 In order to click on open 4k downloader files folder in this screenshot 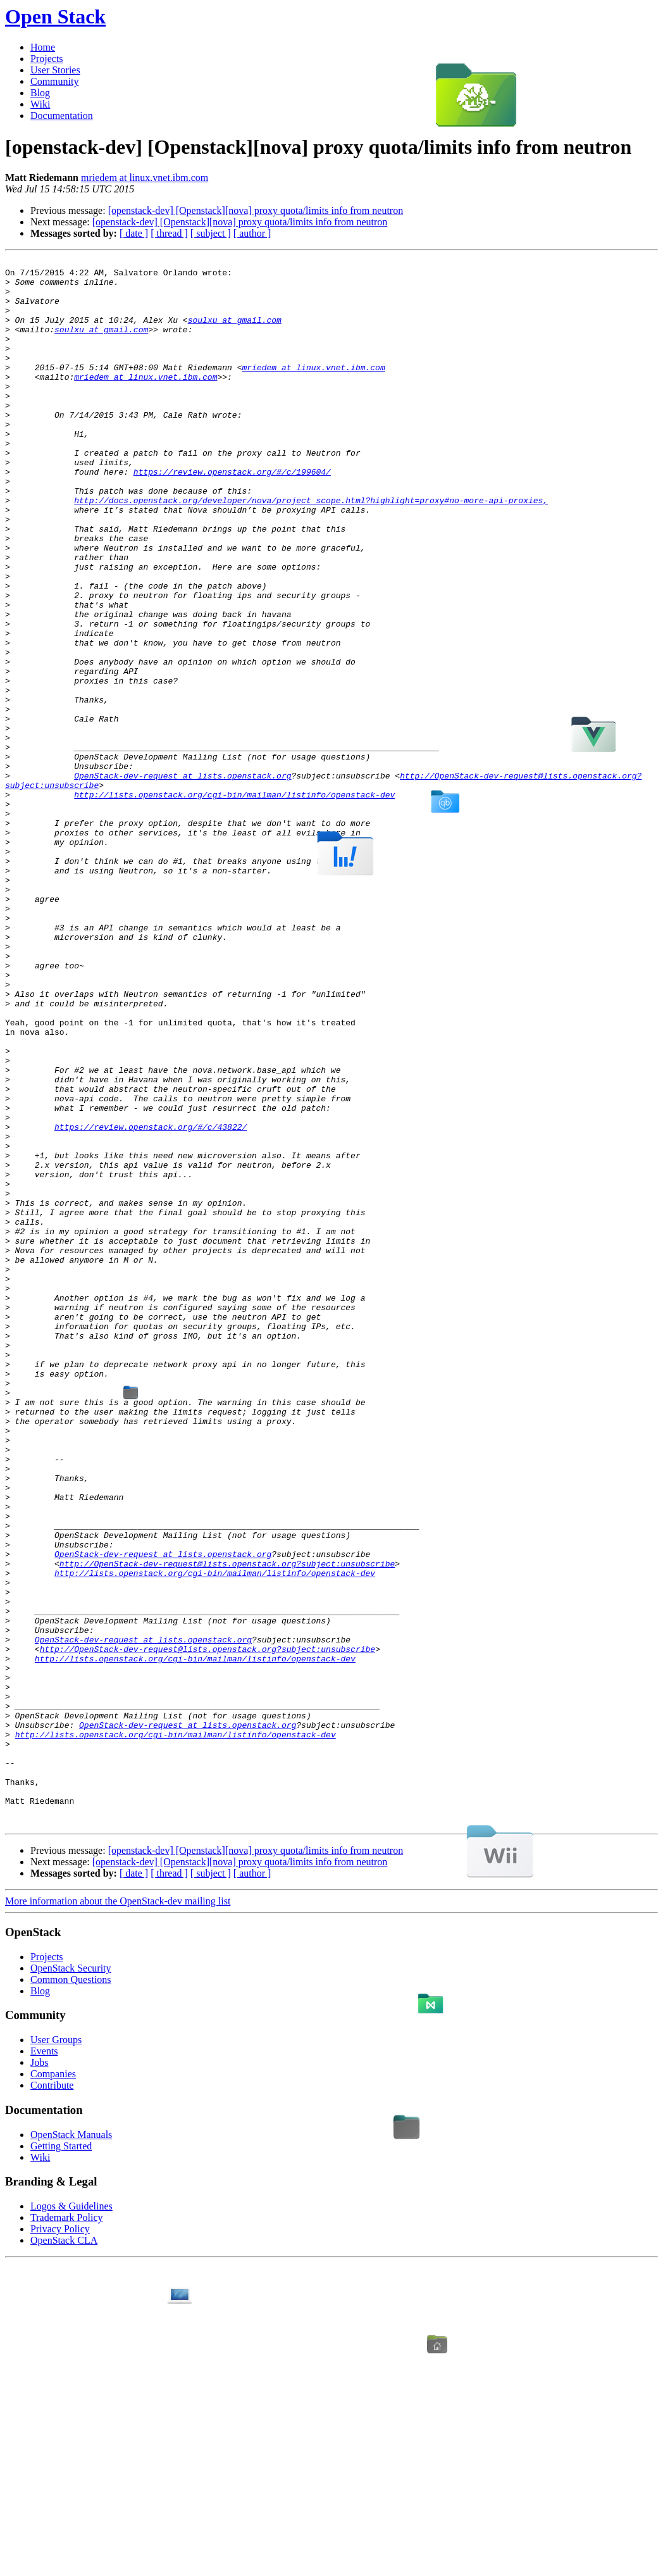, I will do `click(345, 854)`.